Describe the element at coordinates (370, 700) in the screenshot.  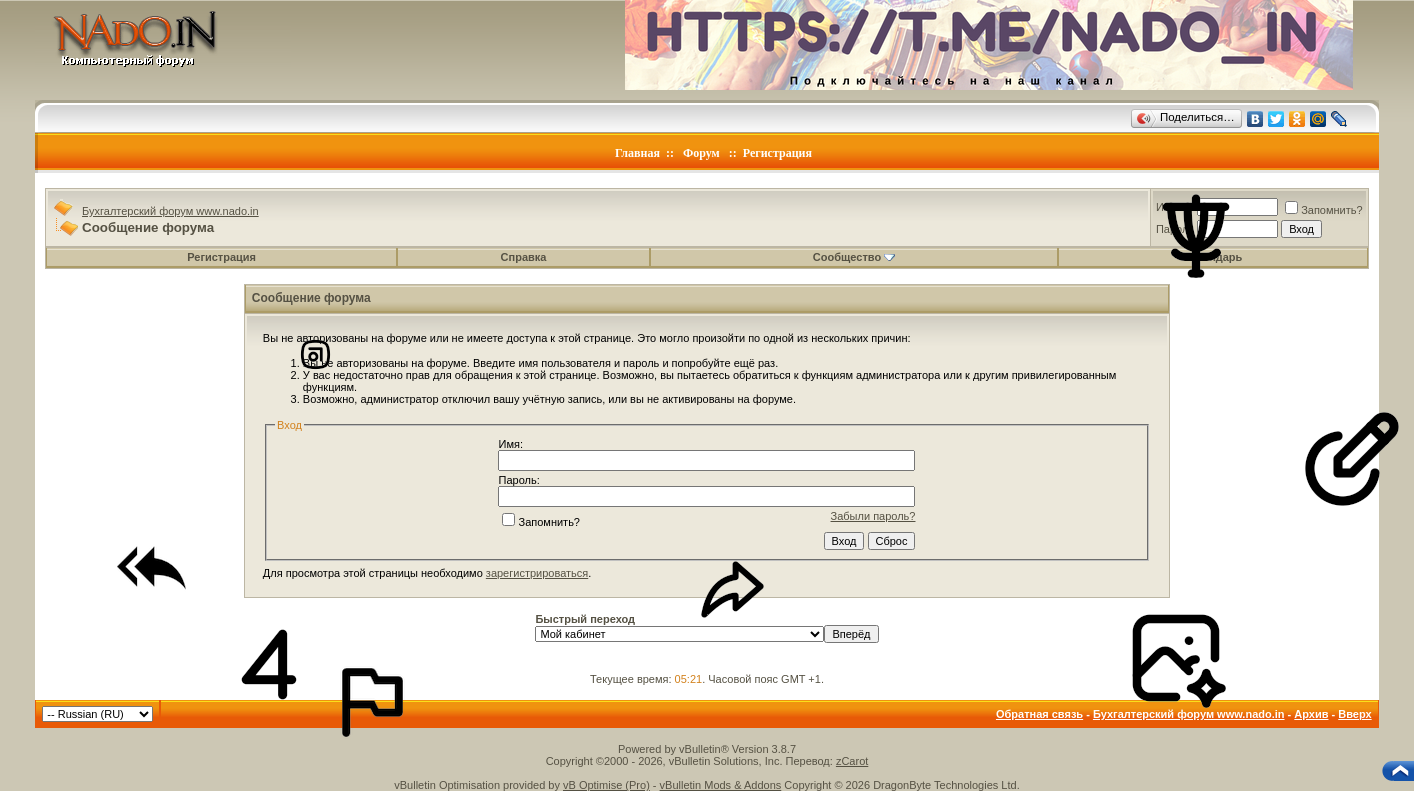
I see `flag an item for review` at that location.